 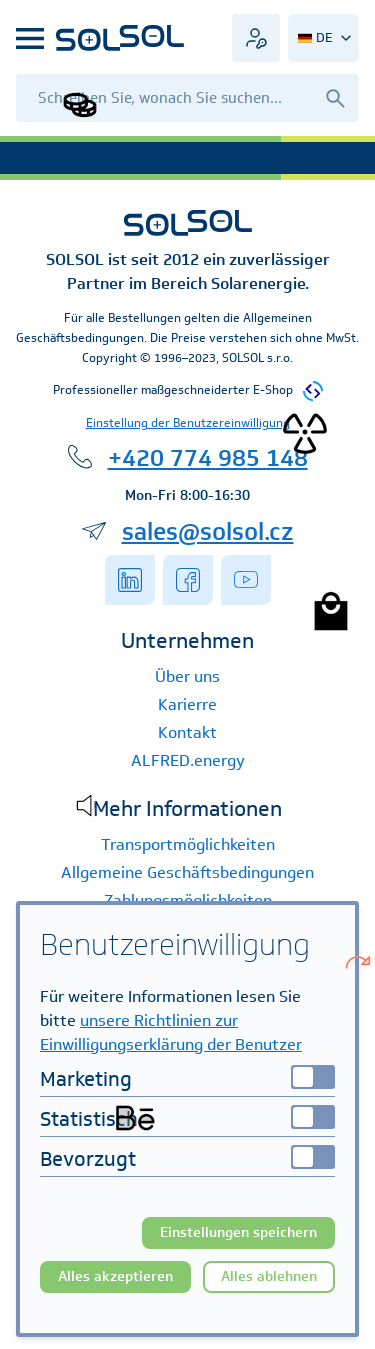 What do you see at coordinates (87, 805) in the screenshot?
I see `adjust volume to low level` at bounding box center [87, 805].